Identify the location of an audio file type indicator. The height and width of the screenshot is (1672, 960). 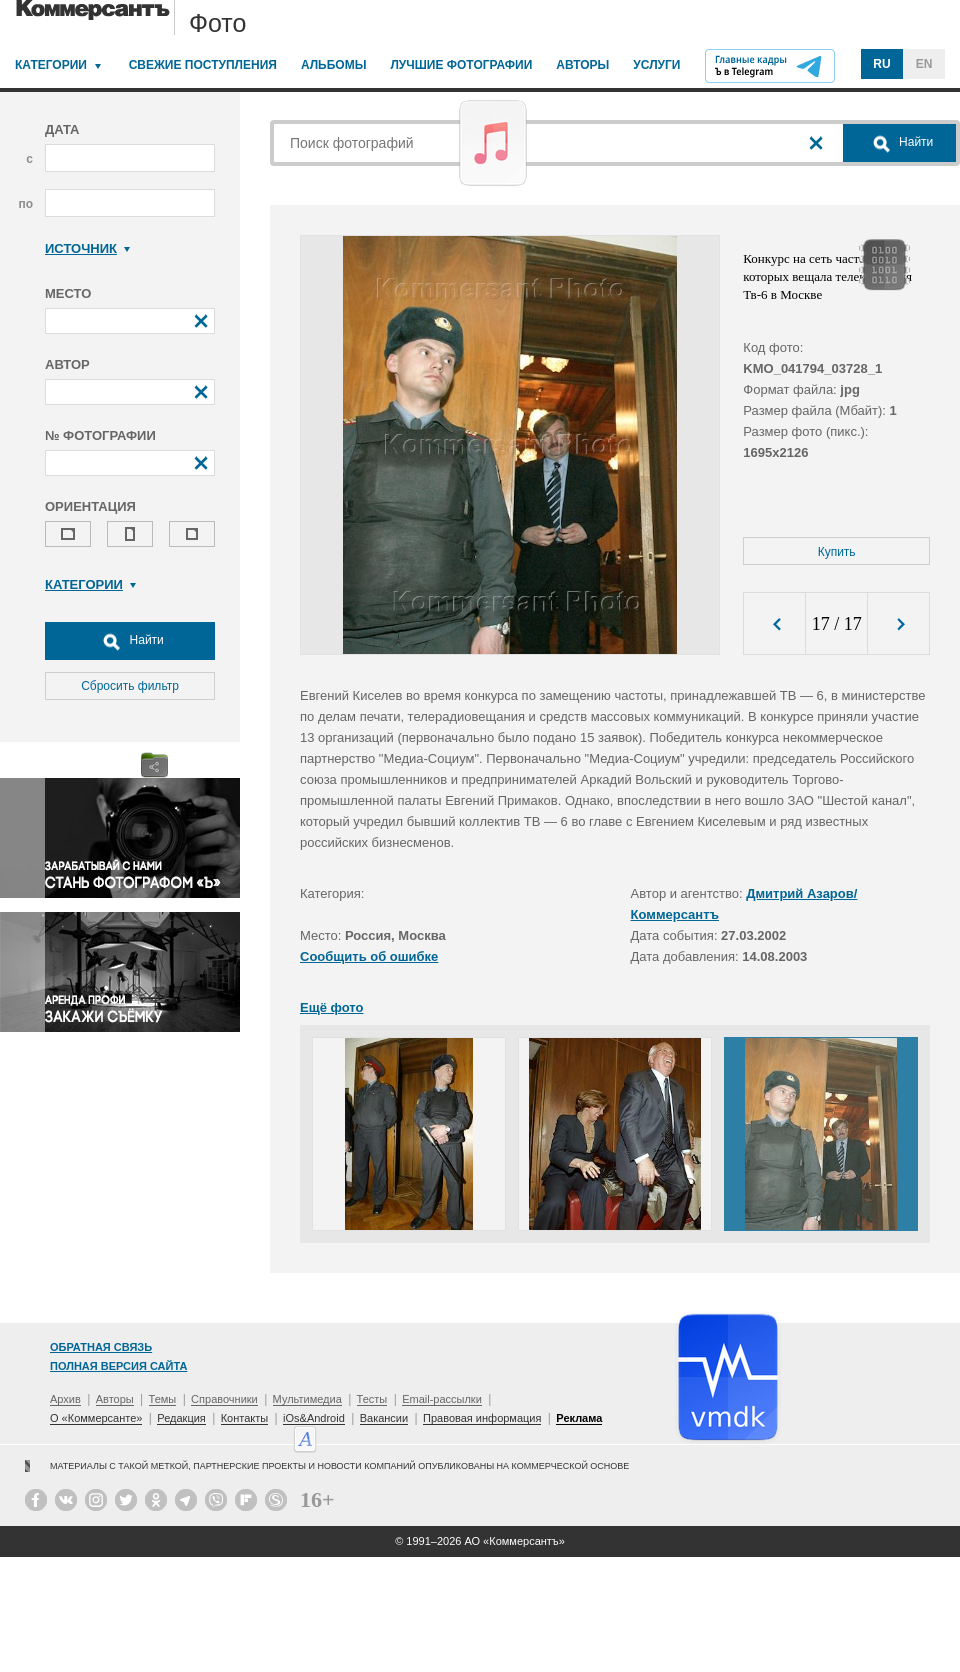
(493, 143).